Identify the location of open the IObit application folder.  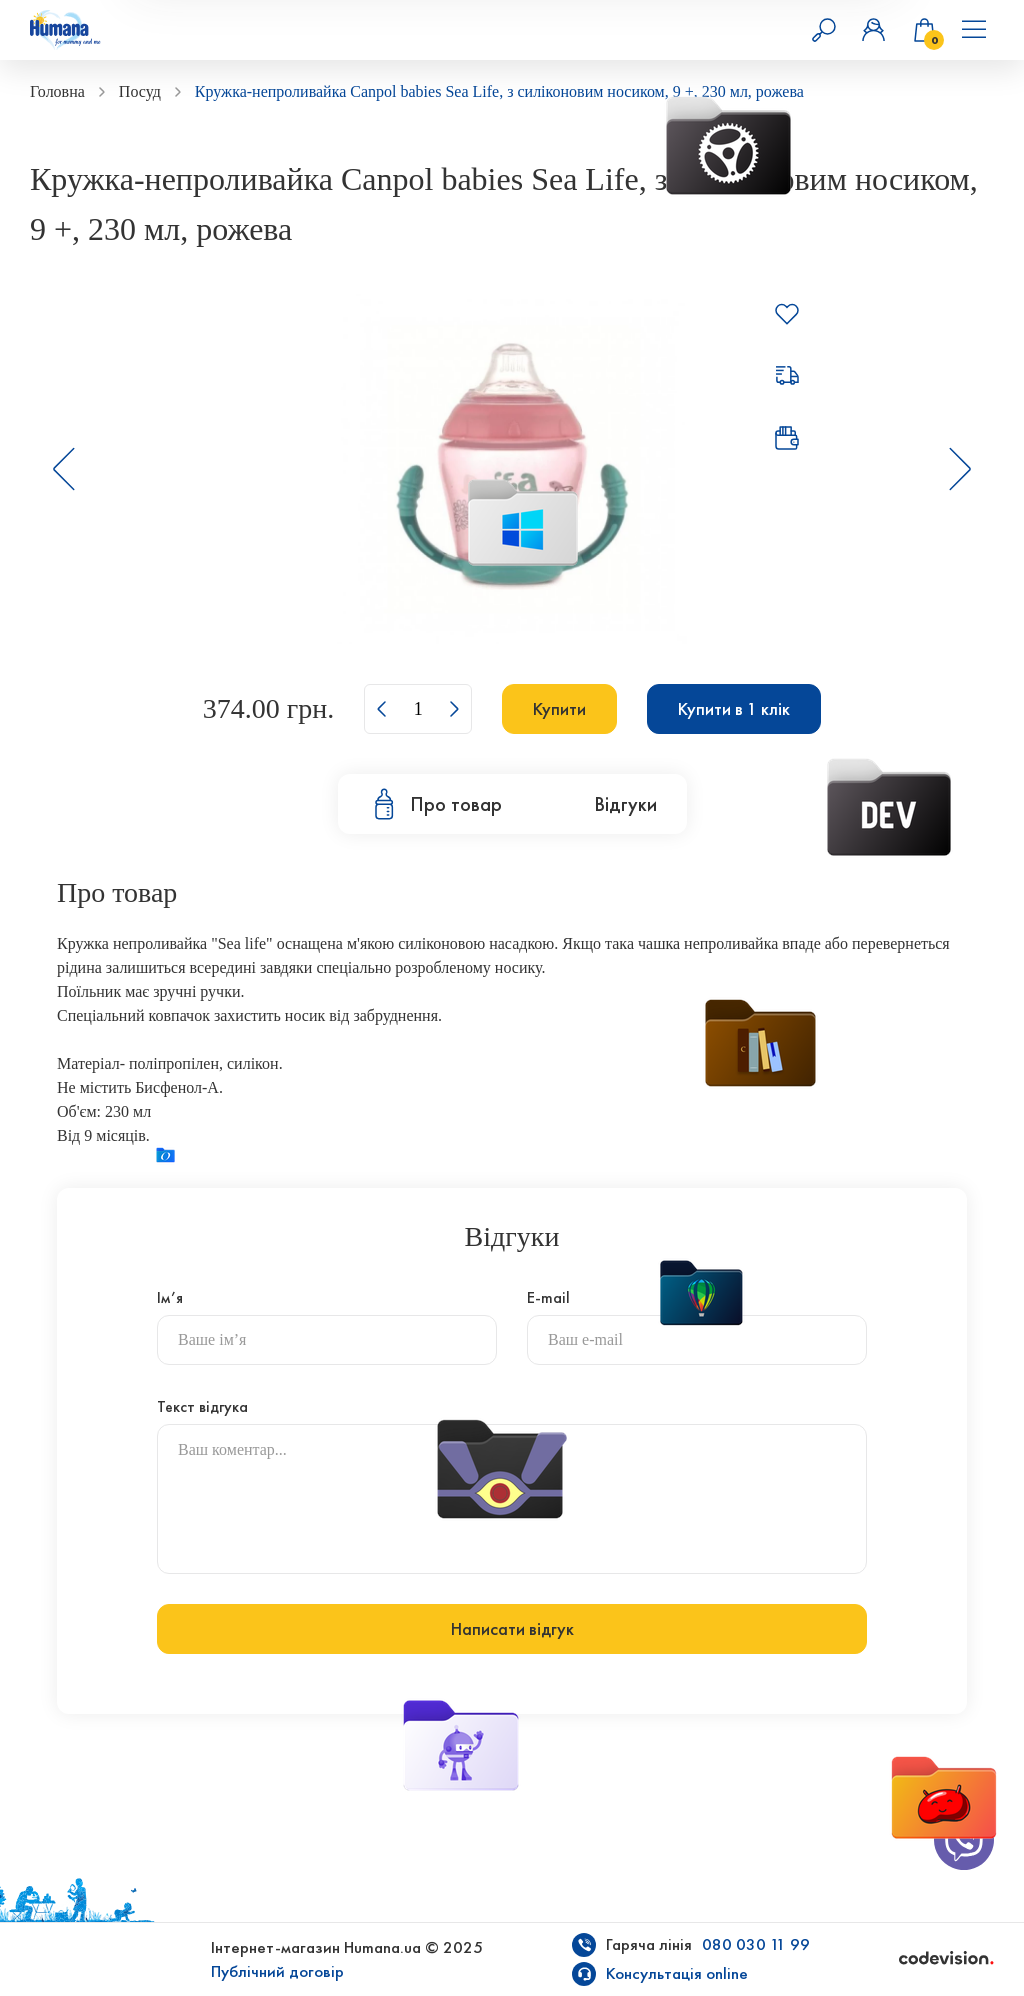
(165, 1155).